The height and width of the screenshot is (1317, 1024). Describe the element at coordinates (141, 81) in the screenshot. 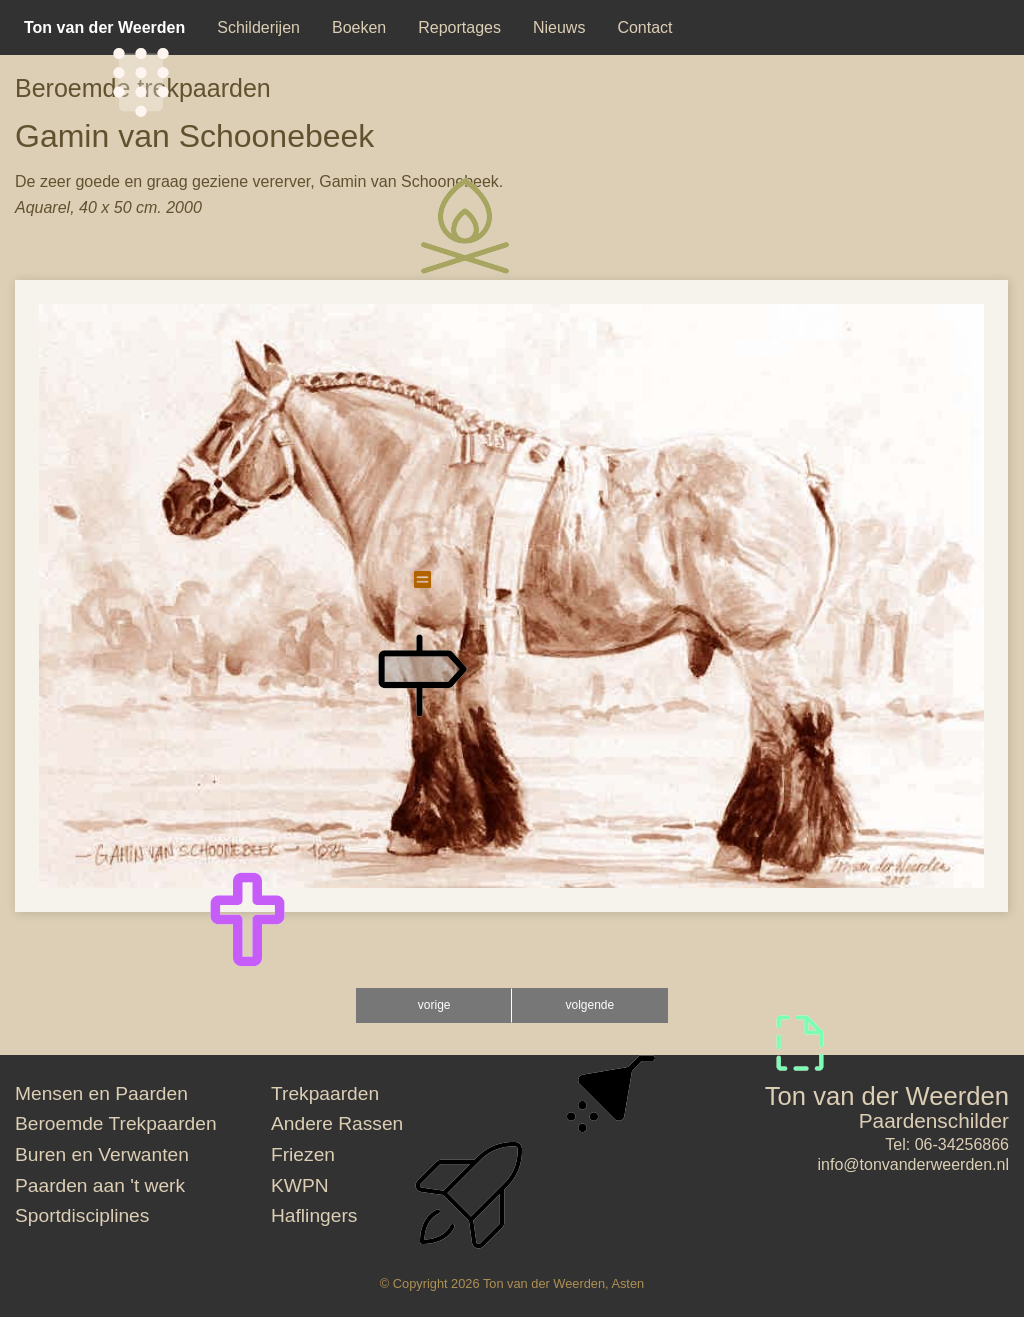

I see `open numeric keypad for input` at that location.